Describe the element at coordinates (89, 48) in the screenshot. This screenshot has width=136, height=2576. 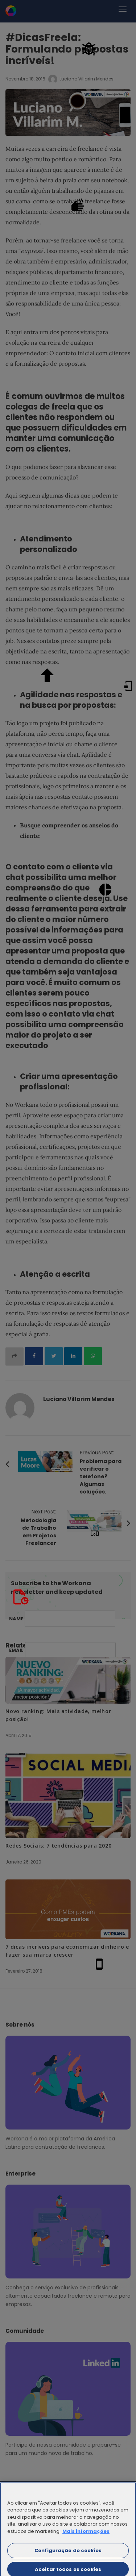
I see `report a bug or issue` at that location.